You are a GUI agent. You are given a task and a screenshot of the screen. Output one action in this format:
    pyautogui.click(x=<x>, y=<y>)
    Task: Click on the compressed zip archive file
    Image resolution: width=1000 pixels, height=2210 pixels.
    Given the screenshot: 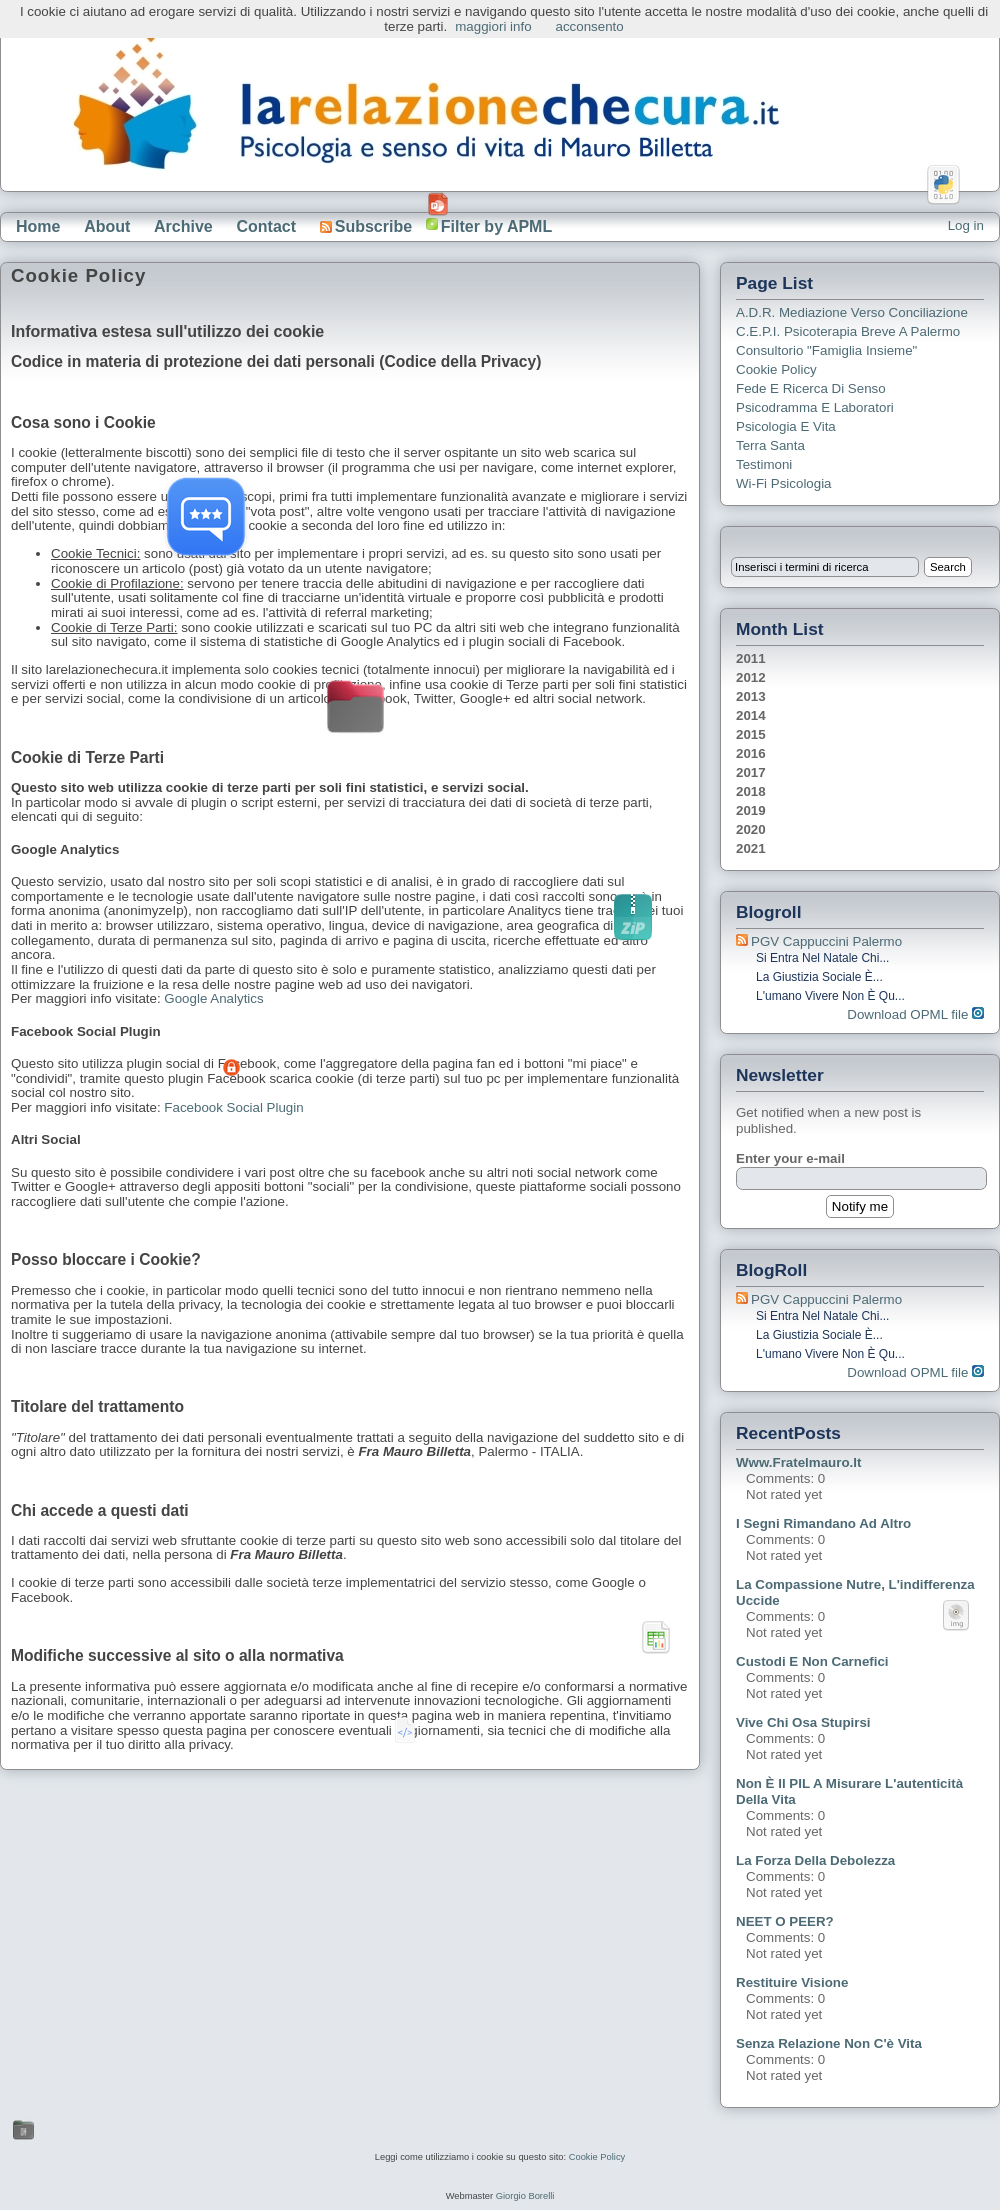 What is the action you would take?
    pyautogui.click(x=633, y=917)
    